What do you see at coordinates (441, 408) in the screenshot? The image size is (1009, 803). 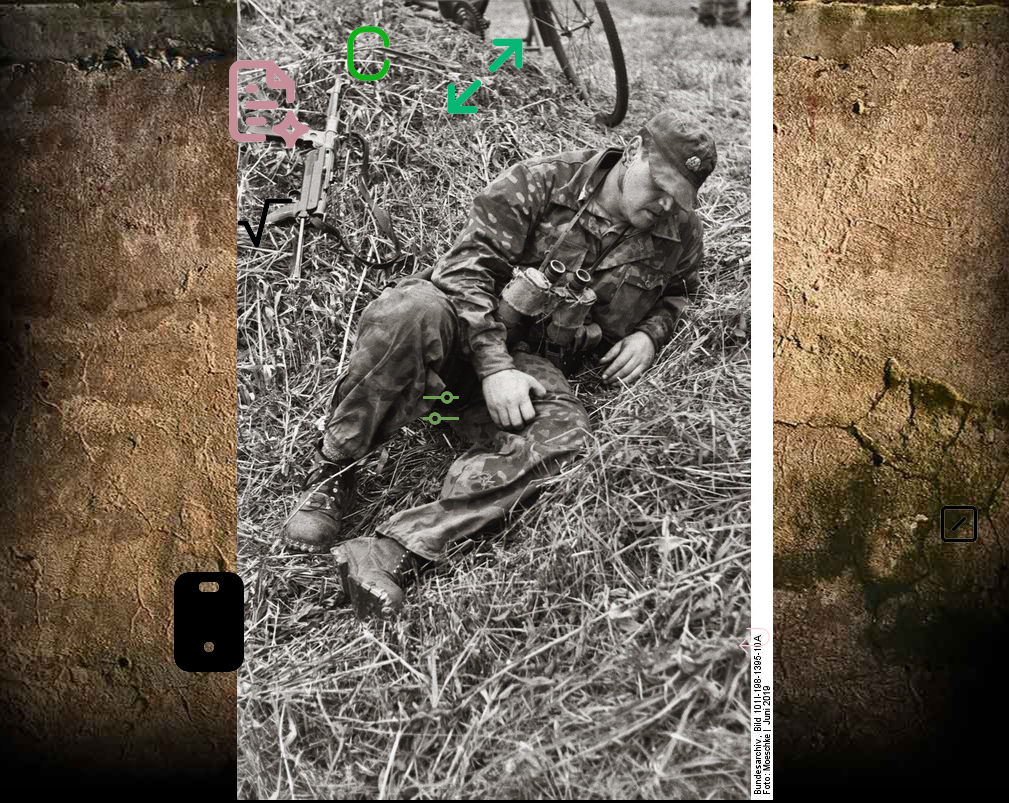 I see `open settings or preferences` at bounding box center [441, 408].